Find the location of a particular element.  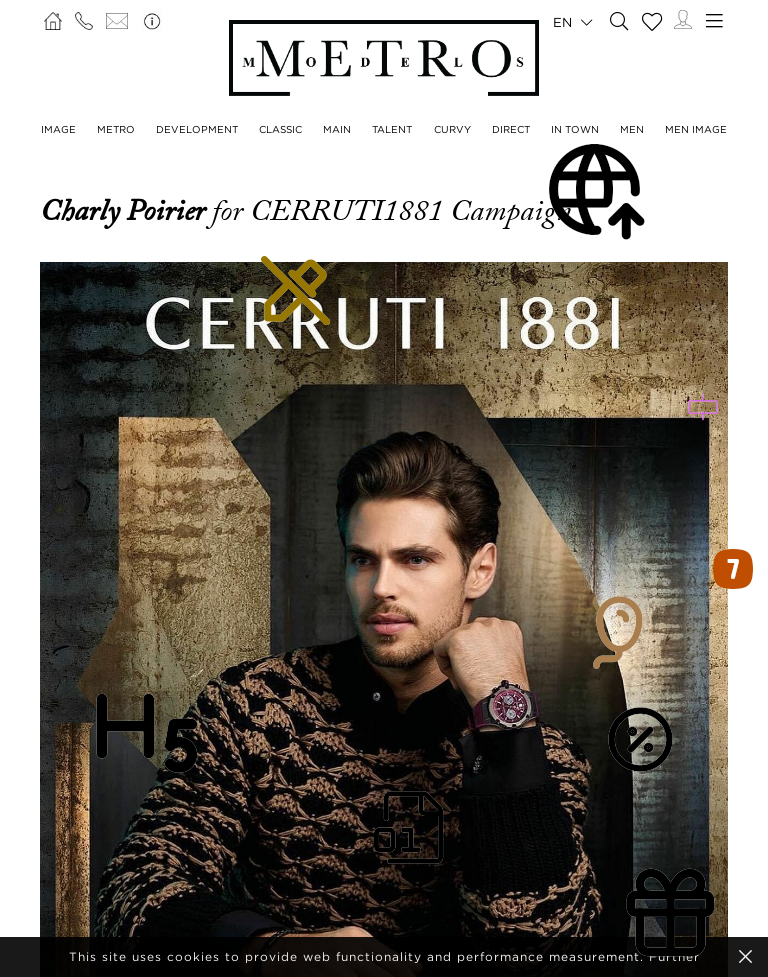

upload to the web or cloud is located at coordinates (594, 189).